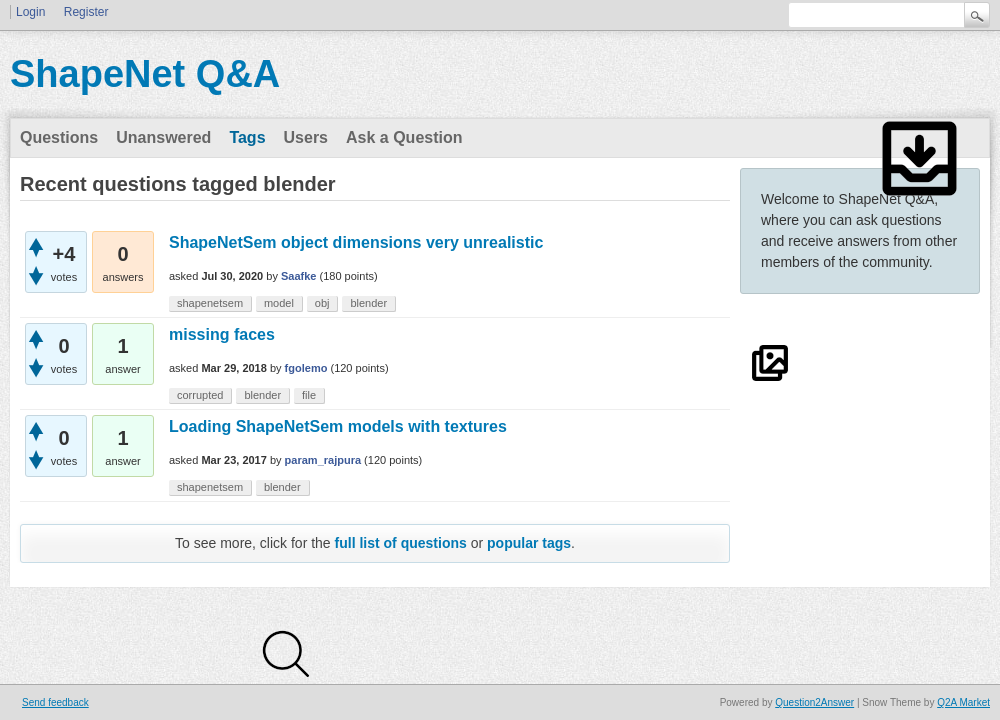  What do you see at coordinates (770, 363) in the screenshot?
I see `view photo gallery` at bounding box center [770, 363].